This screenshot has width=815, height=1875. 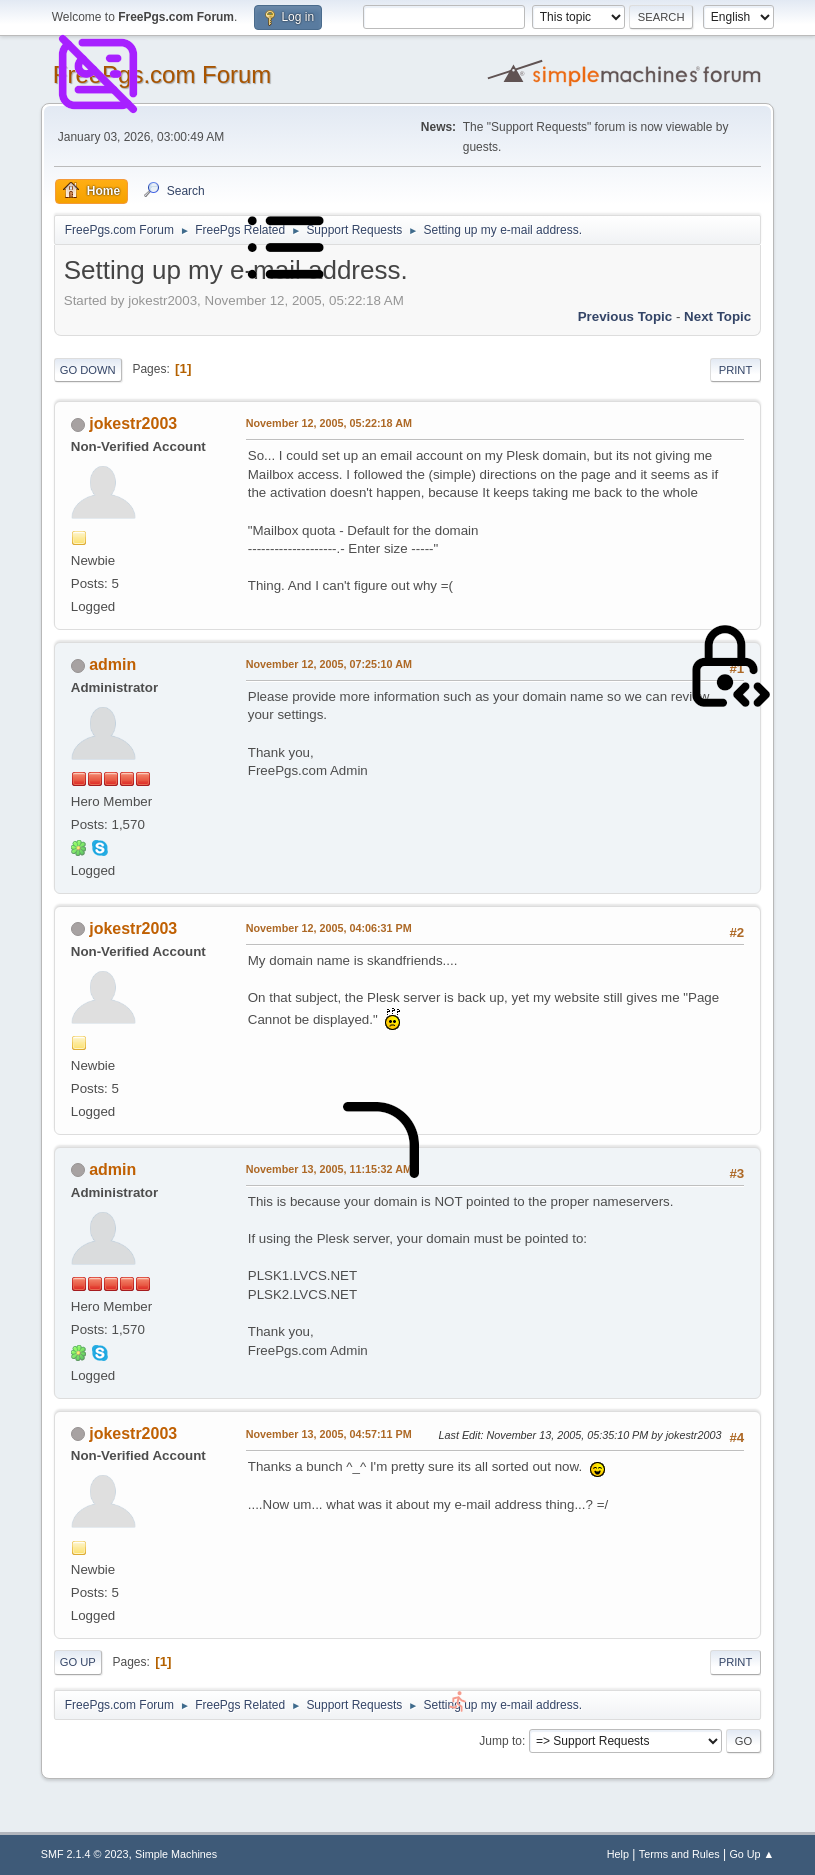 I want to click on disable identity verification, so click(x=98, y=74).